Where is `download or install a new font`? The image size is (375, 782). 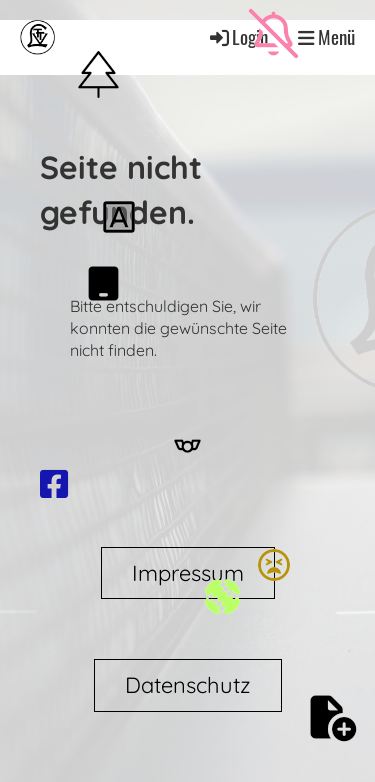 download or install a new font is located at coordinates (119, 217).